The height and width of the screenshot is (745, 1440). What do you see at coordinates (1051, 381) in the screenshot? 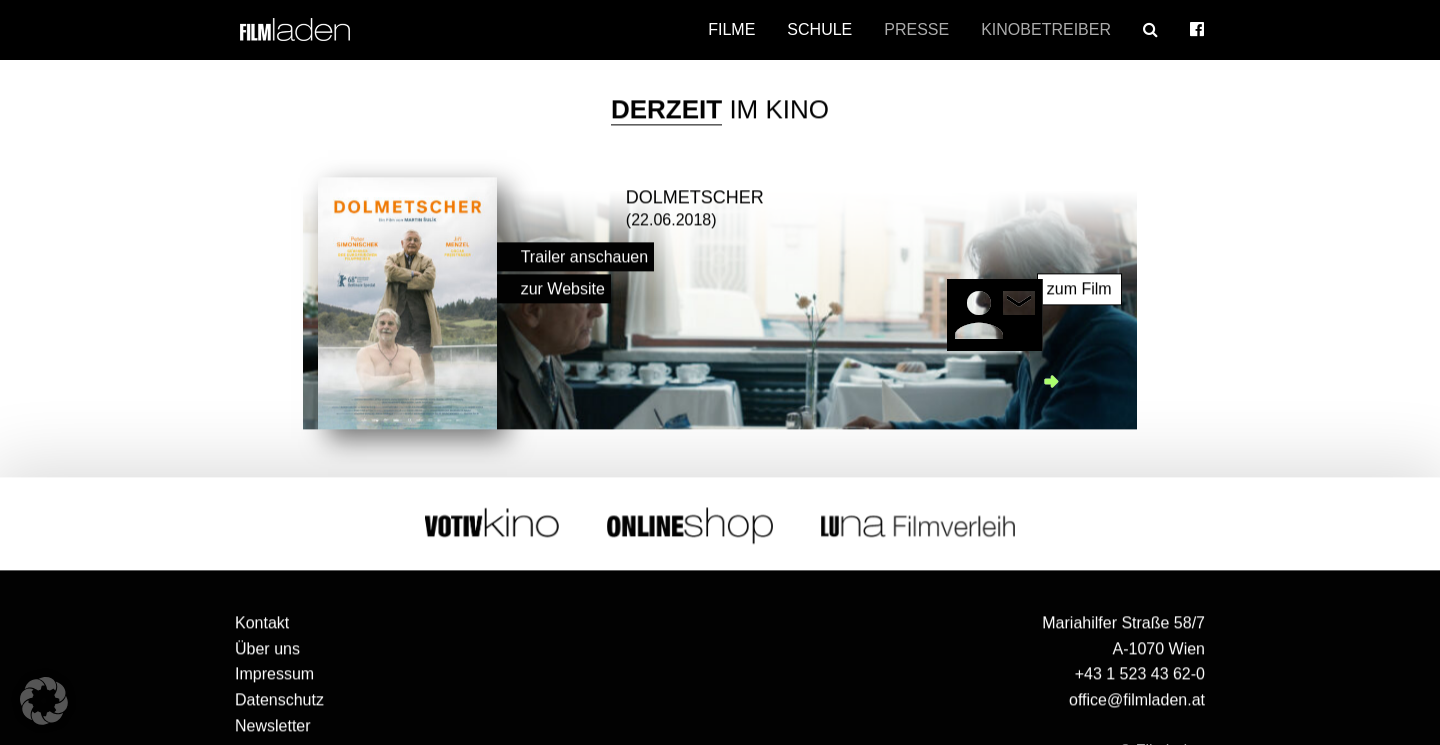
I see `navigate to the next item or page` at bounding box center [1051, 381].